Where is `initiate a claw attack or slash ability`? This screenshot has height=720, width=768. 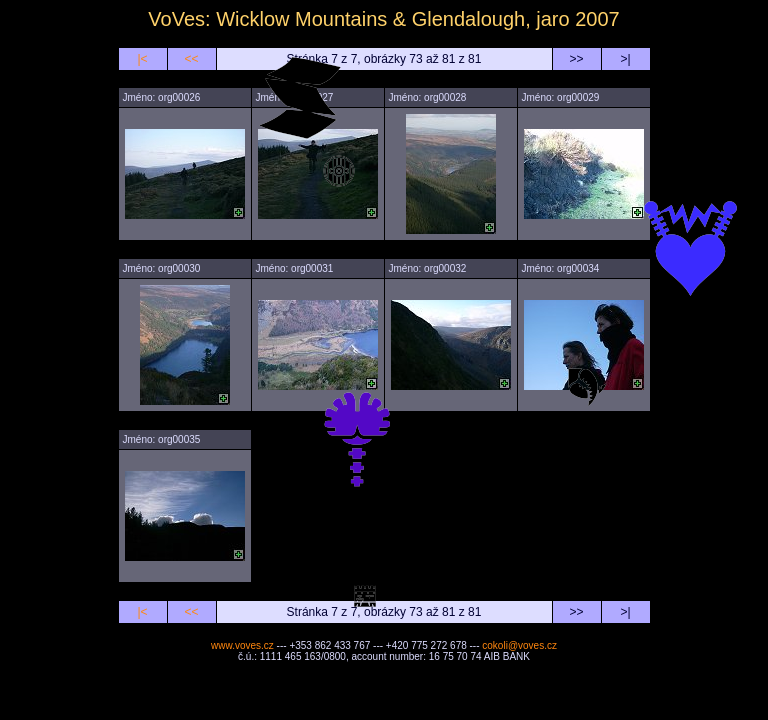 initiate a claw attack or slash ability is located at coordinates (587, 387).